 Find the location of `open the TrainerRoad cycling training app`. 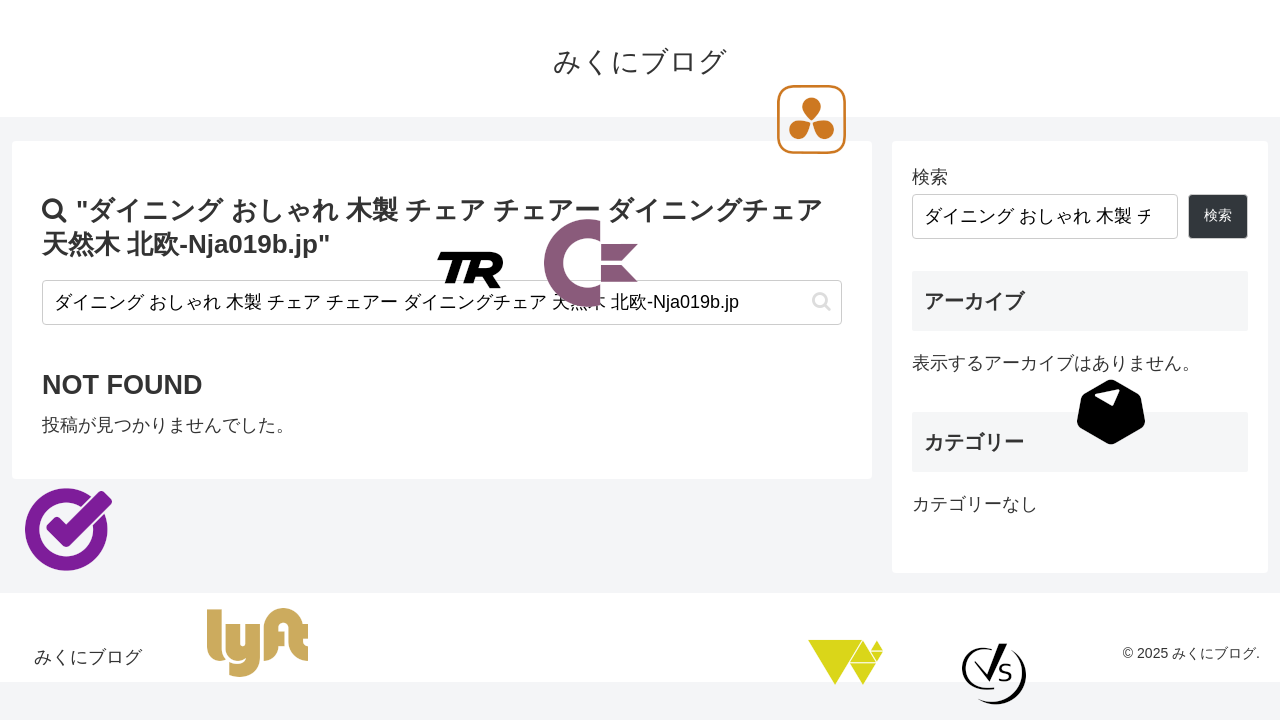

open the TrainerRoad cycling training app is located at coordinates (470, 270).